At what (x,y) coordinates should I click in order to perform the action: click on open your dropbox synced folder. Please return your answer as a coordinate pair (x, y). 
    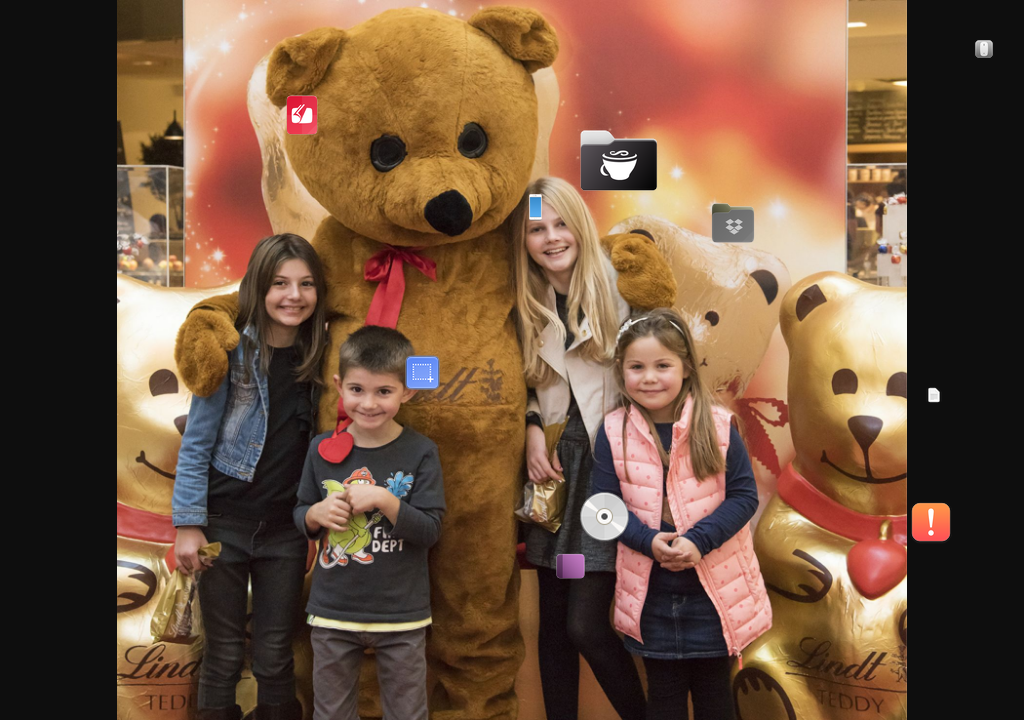
    Looking at the image, I should click on (733, 223).